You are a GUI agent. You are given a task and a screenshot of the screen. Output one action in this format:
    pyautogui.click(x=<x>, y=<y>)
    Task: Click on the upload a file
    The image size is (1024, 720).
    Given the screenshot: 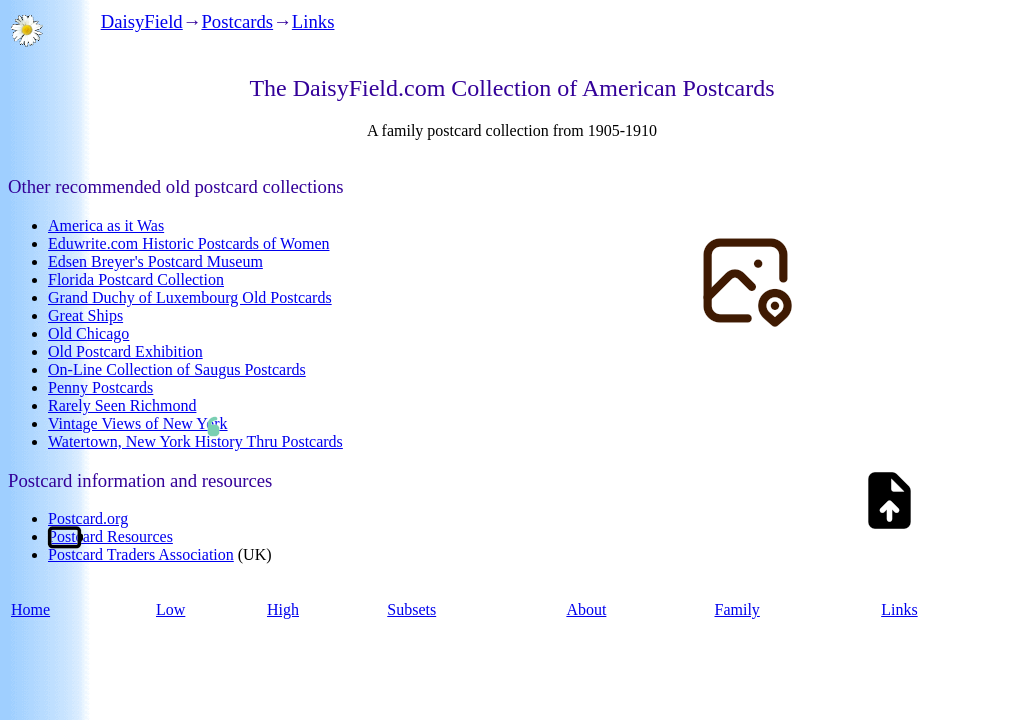 What is the action you would take?
    pyautogui.click(x=889, y=500)
    